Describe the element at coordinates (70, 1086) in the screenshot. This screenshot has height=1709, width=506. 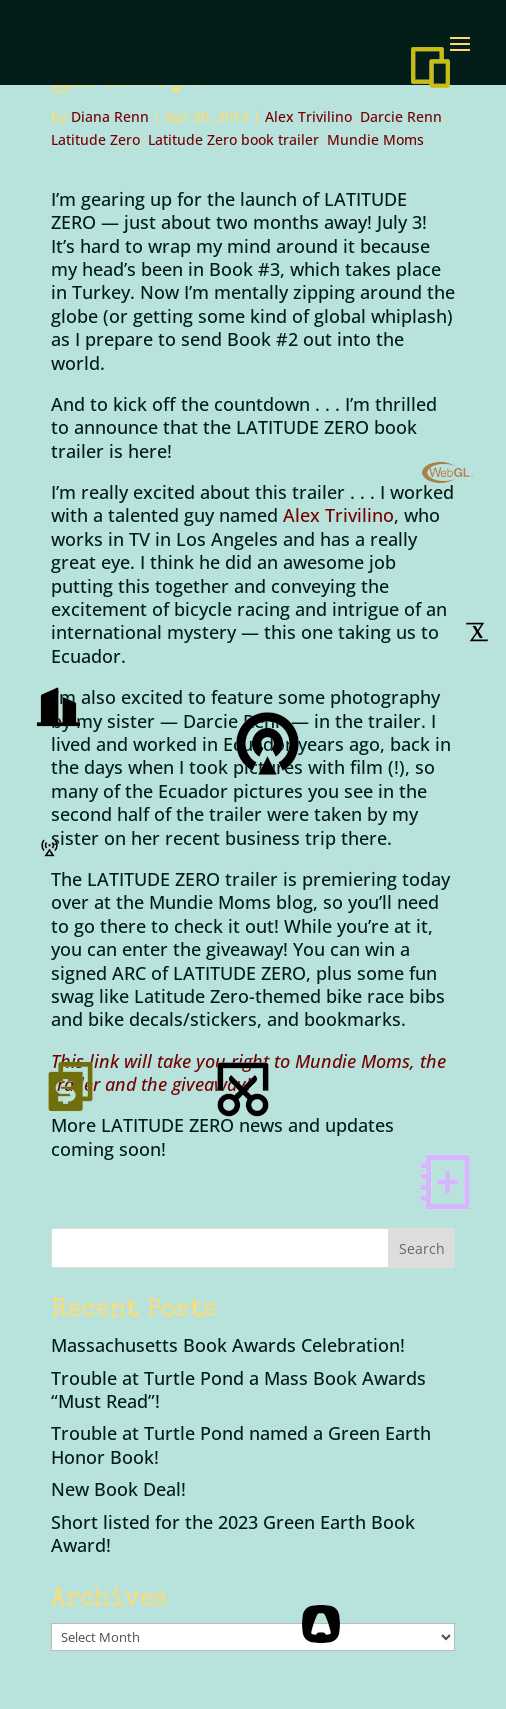
I see `view currency or financial documents` at that location.